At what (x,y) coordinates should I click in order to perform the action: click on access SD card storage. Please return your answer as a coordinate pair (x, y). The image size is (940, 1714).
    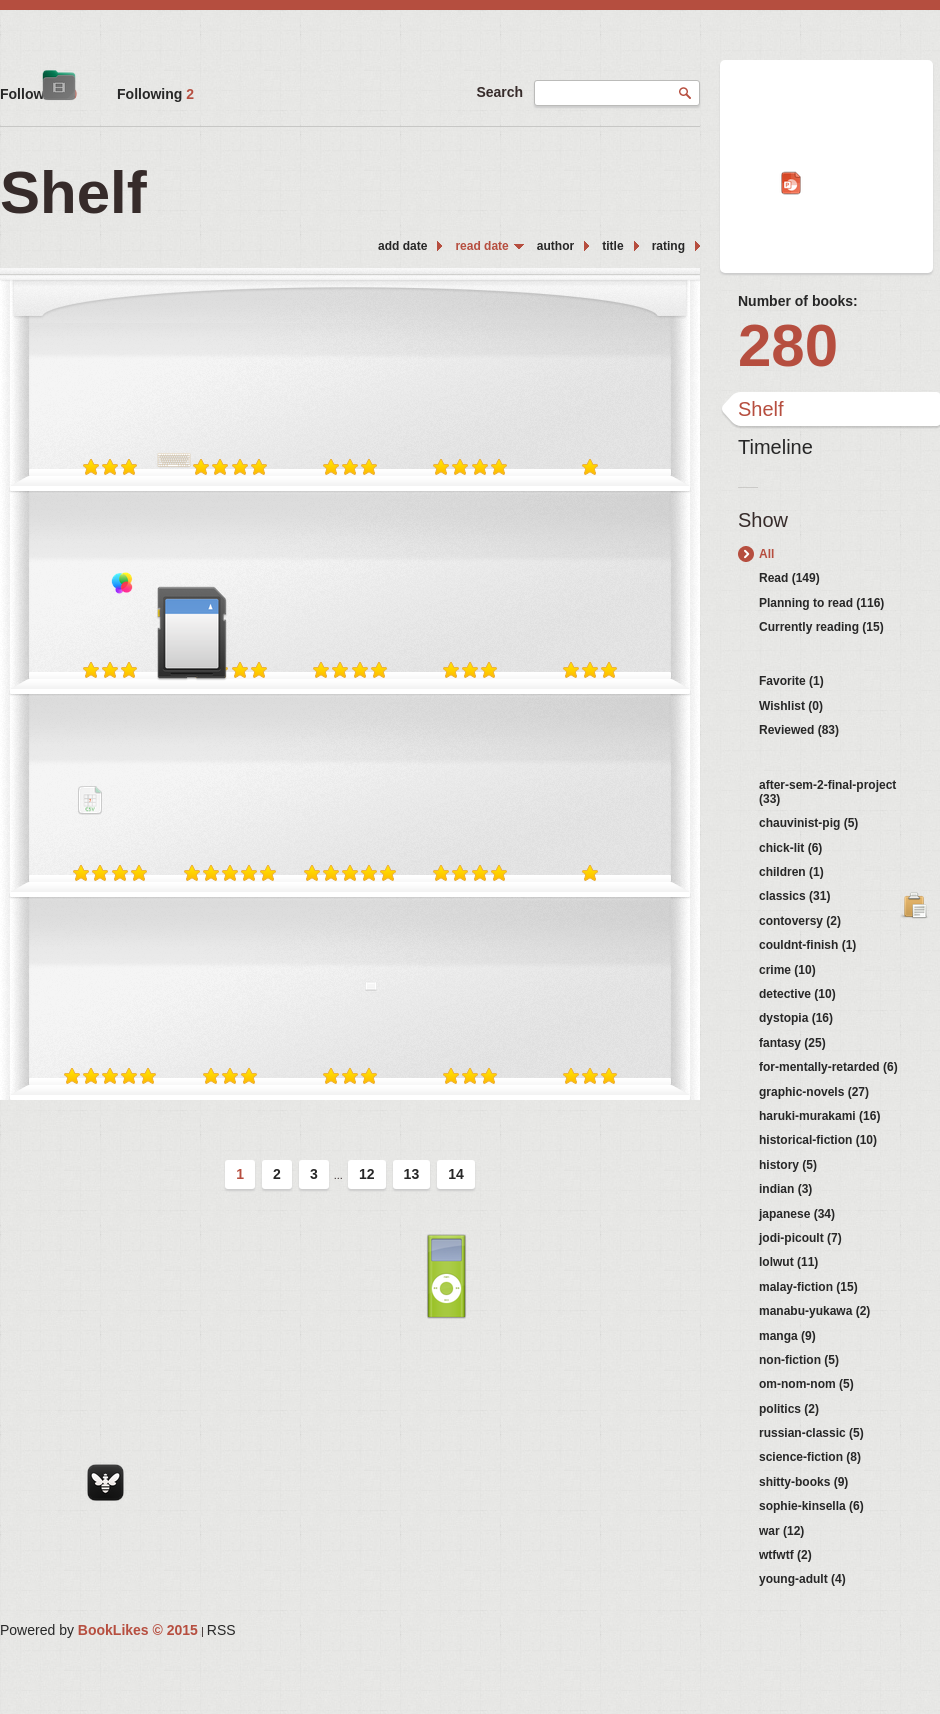
    Looking at the image, I should click on (193, 634).